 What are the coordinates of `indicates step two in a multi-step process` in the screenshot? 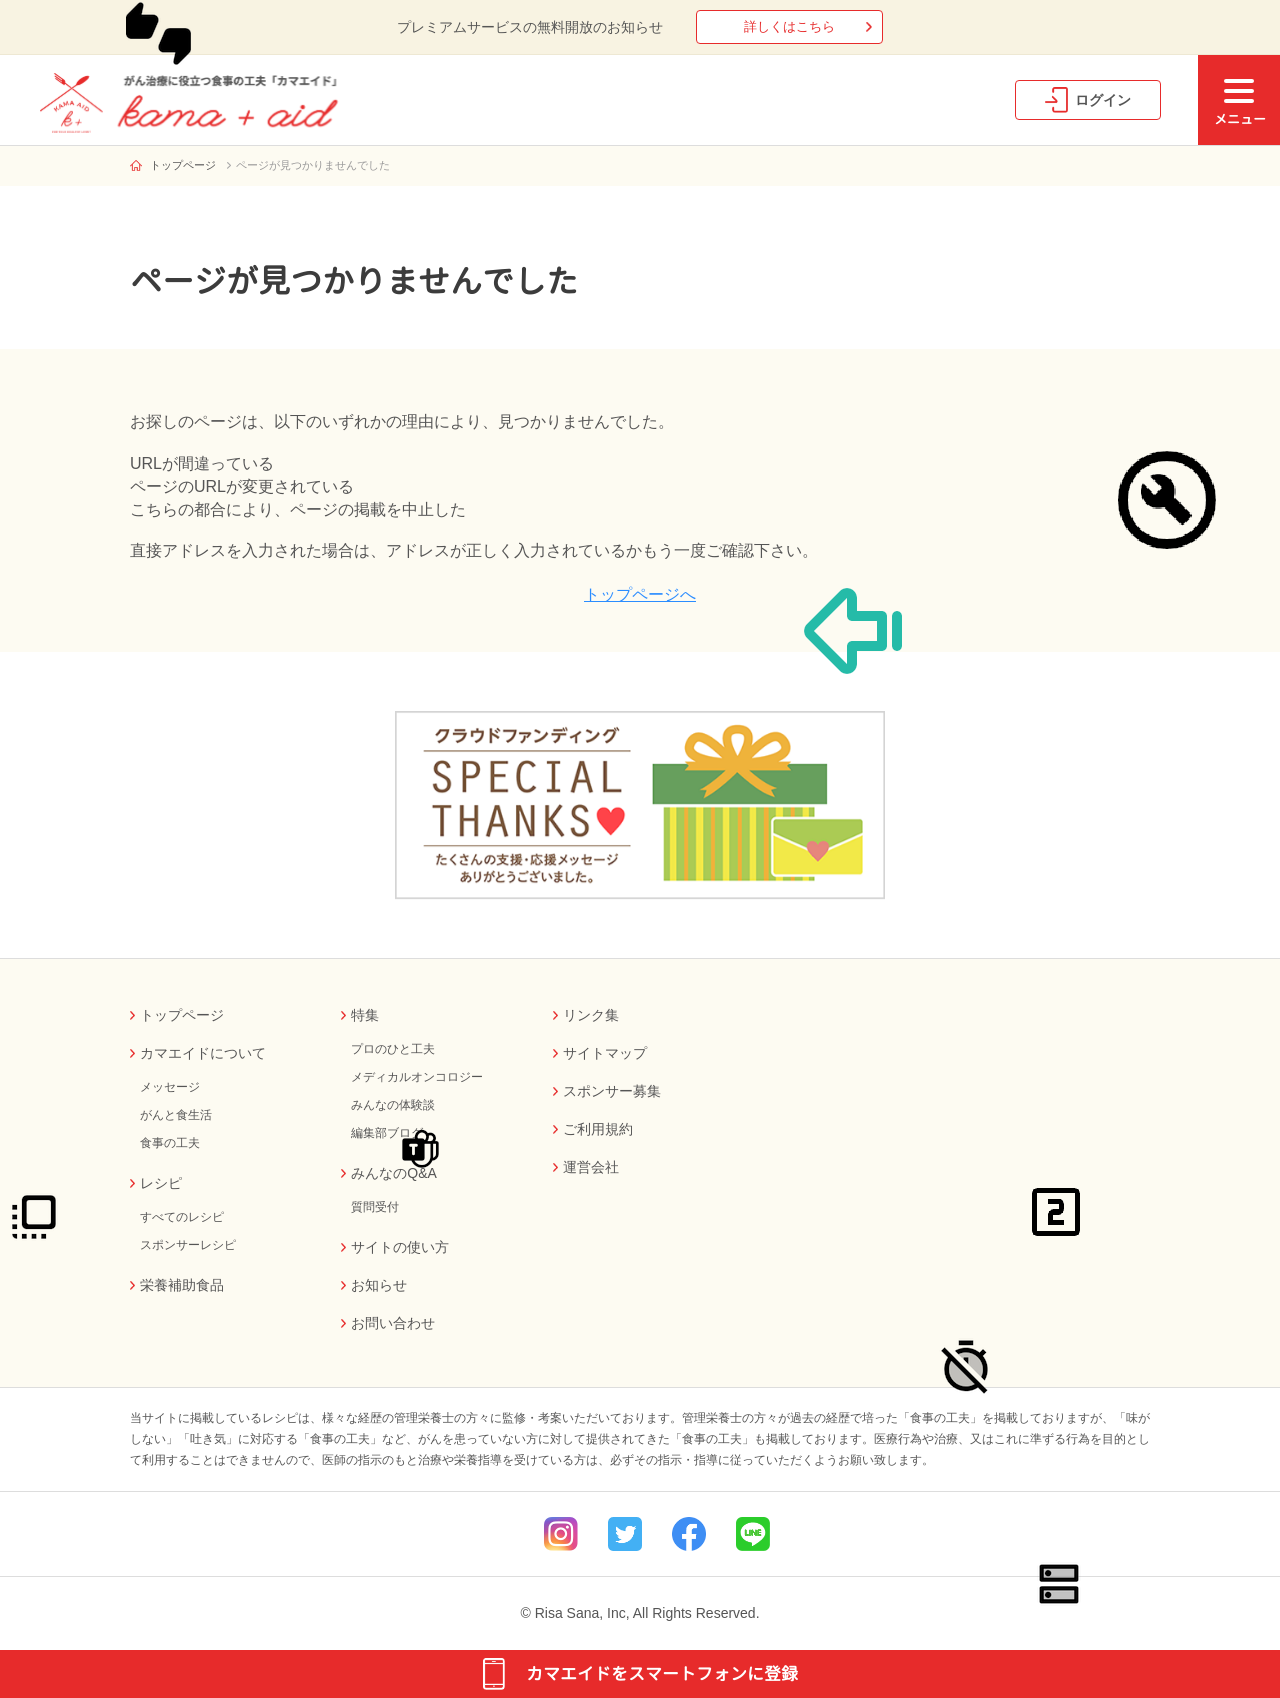 It's located at (1056, 1212).